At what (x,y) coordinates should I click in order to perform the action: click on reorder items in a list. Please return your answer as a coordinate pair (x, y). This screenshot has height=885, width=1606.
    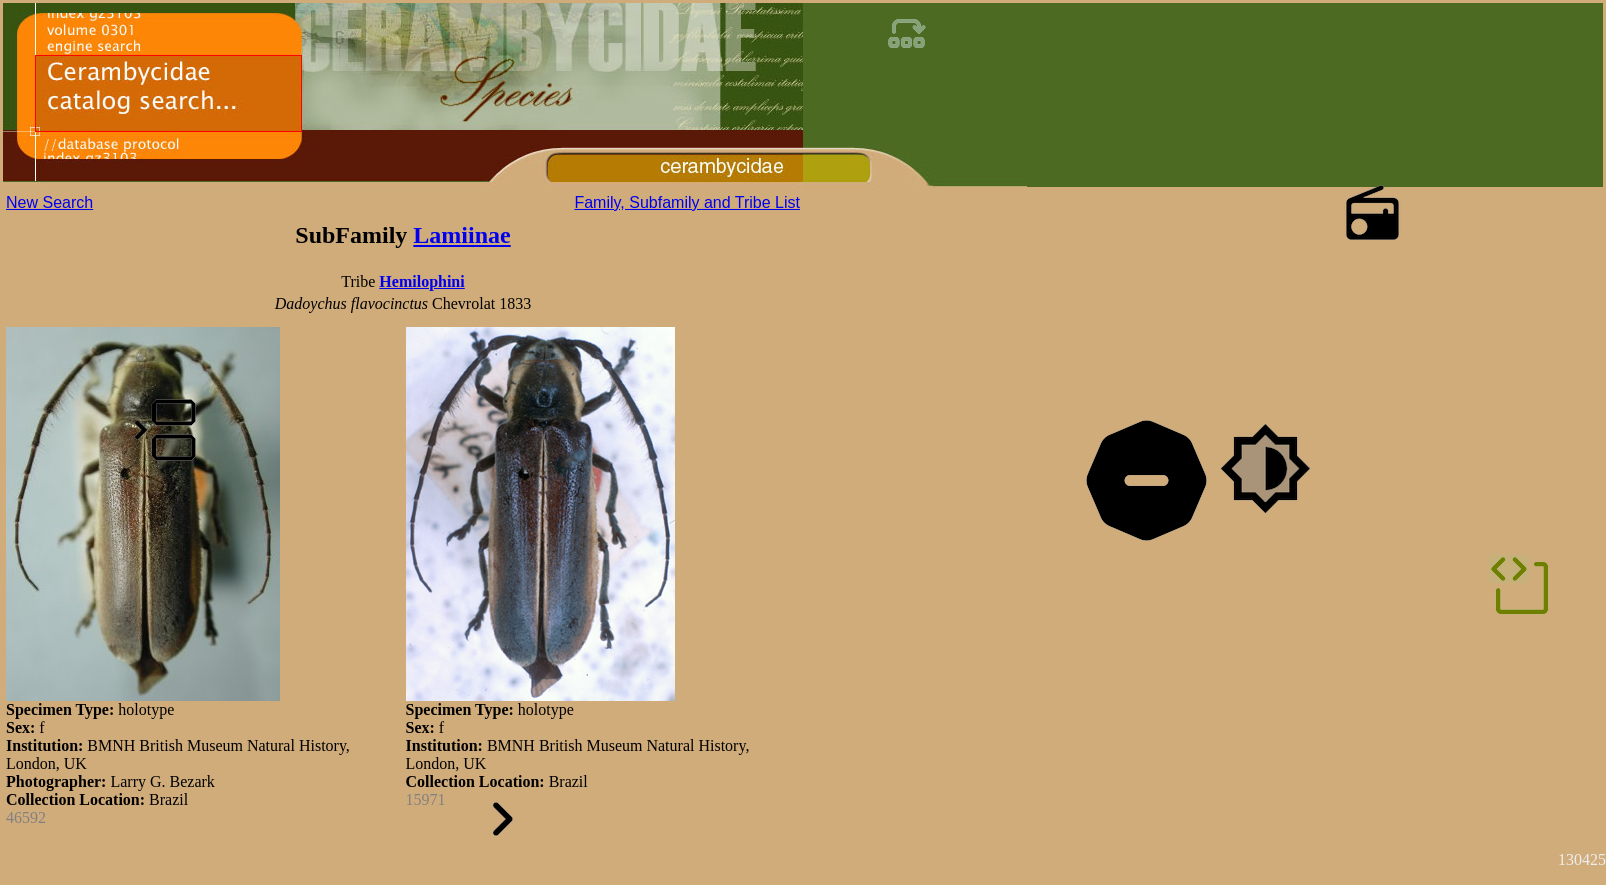
    Looking at the image, I should click on (906, 33).